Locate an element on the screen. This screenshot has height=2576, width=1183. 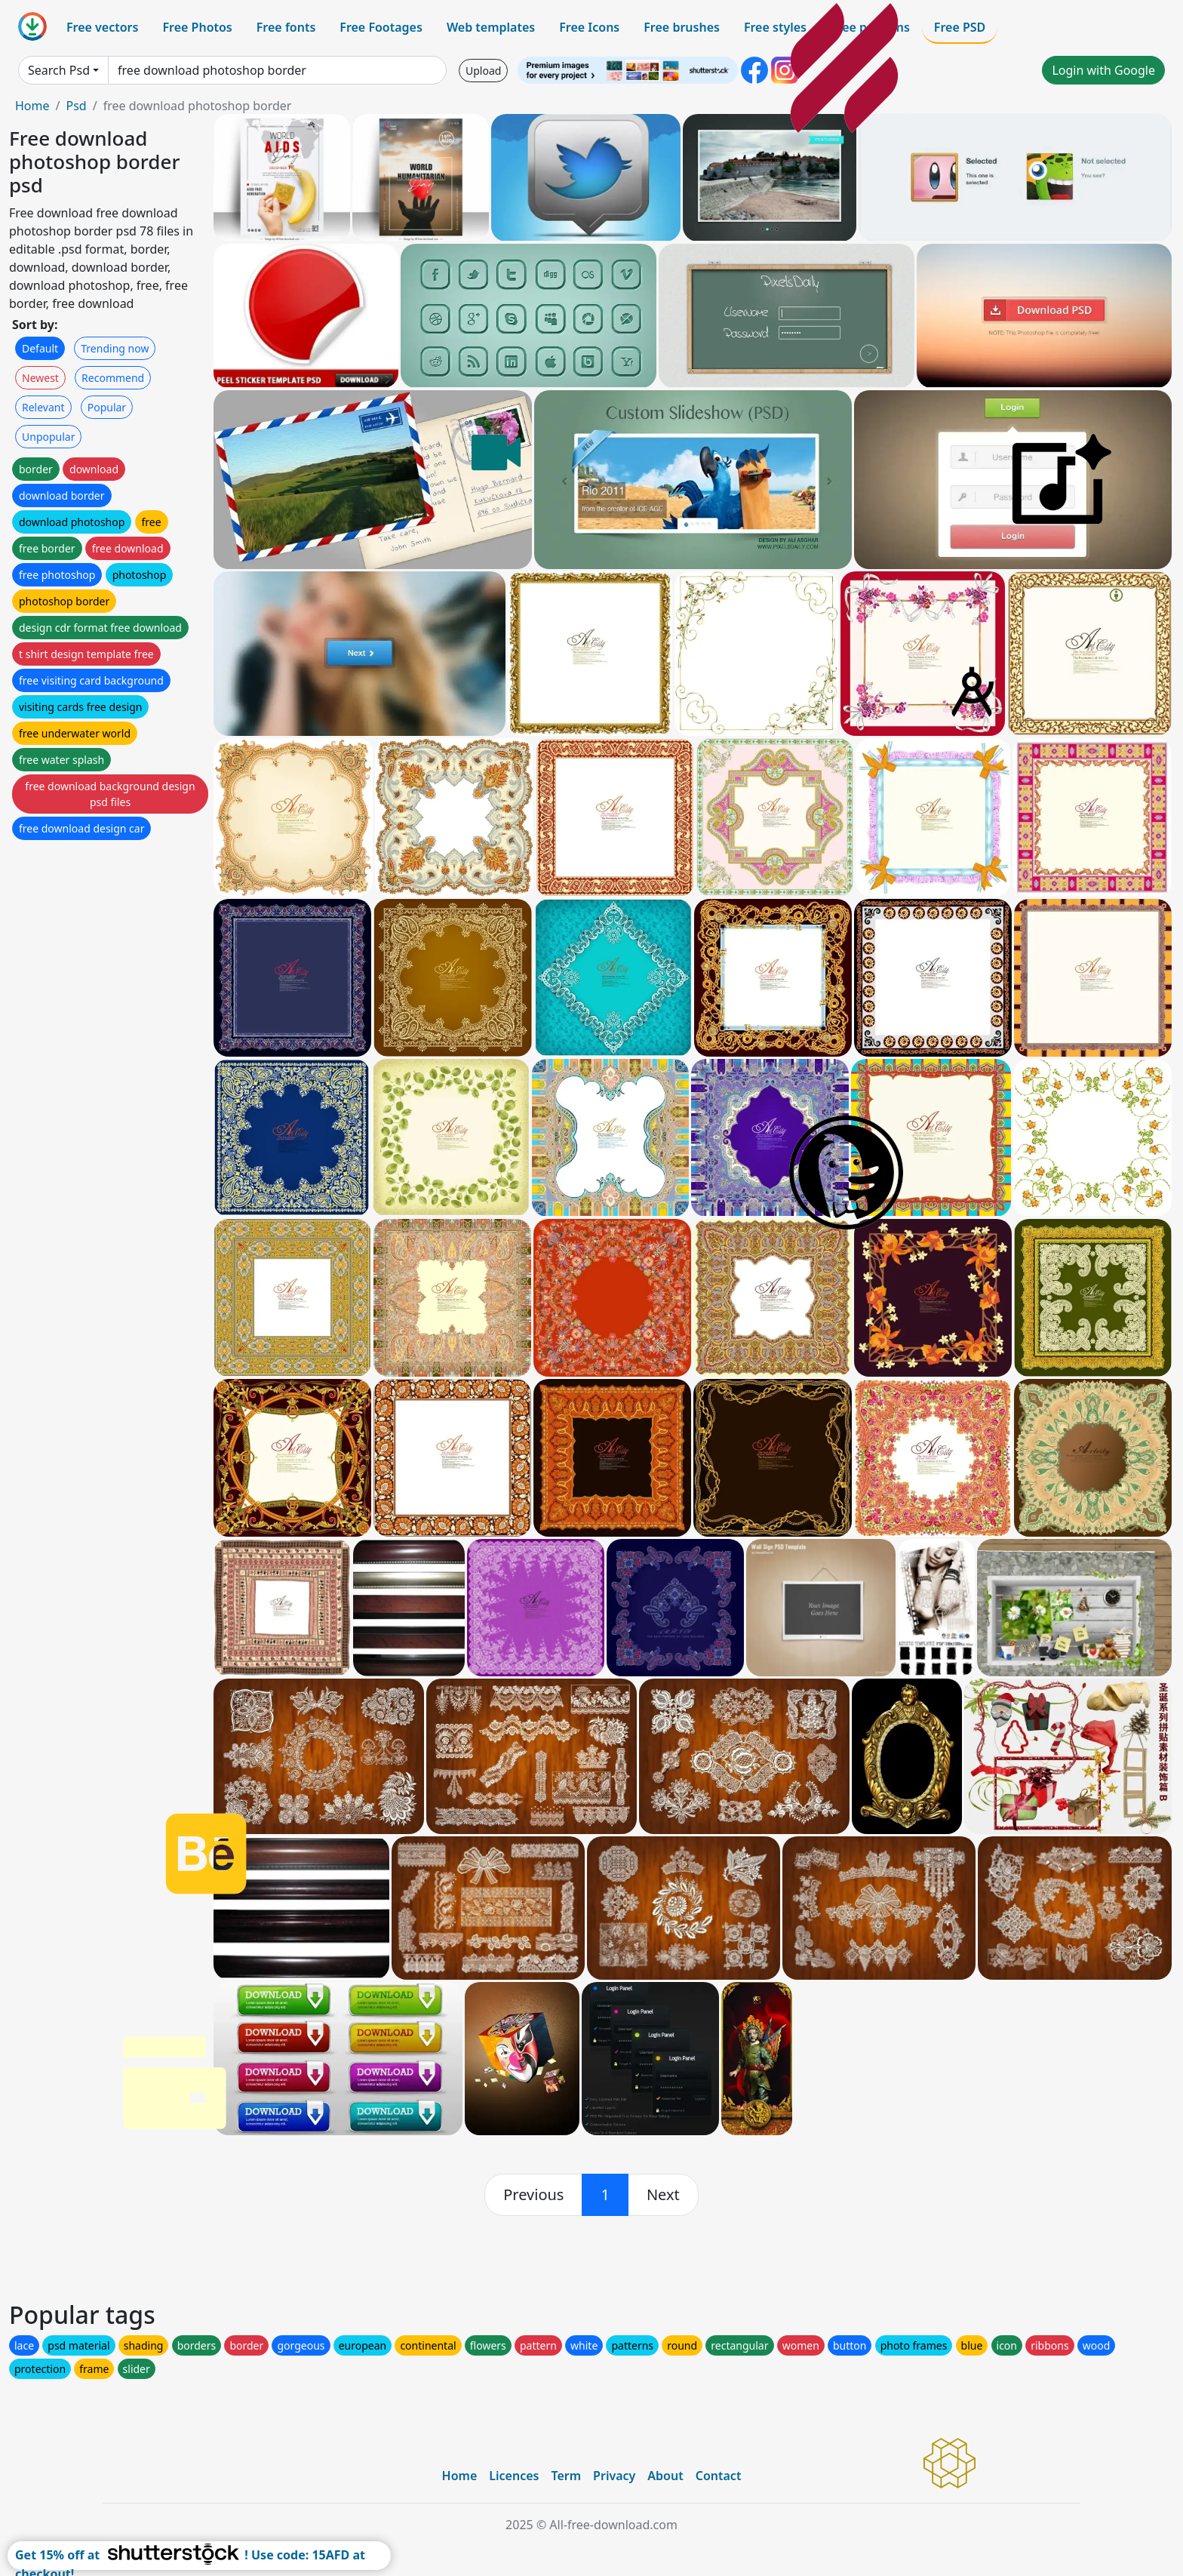
access your digital wallet is located at coordinates (174, 2082).